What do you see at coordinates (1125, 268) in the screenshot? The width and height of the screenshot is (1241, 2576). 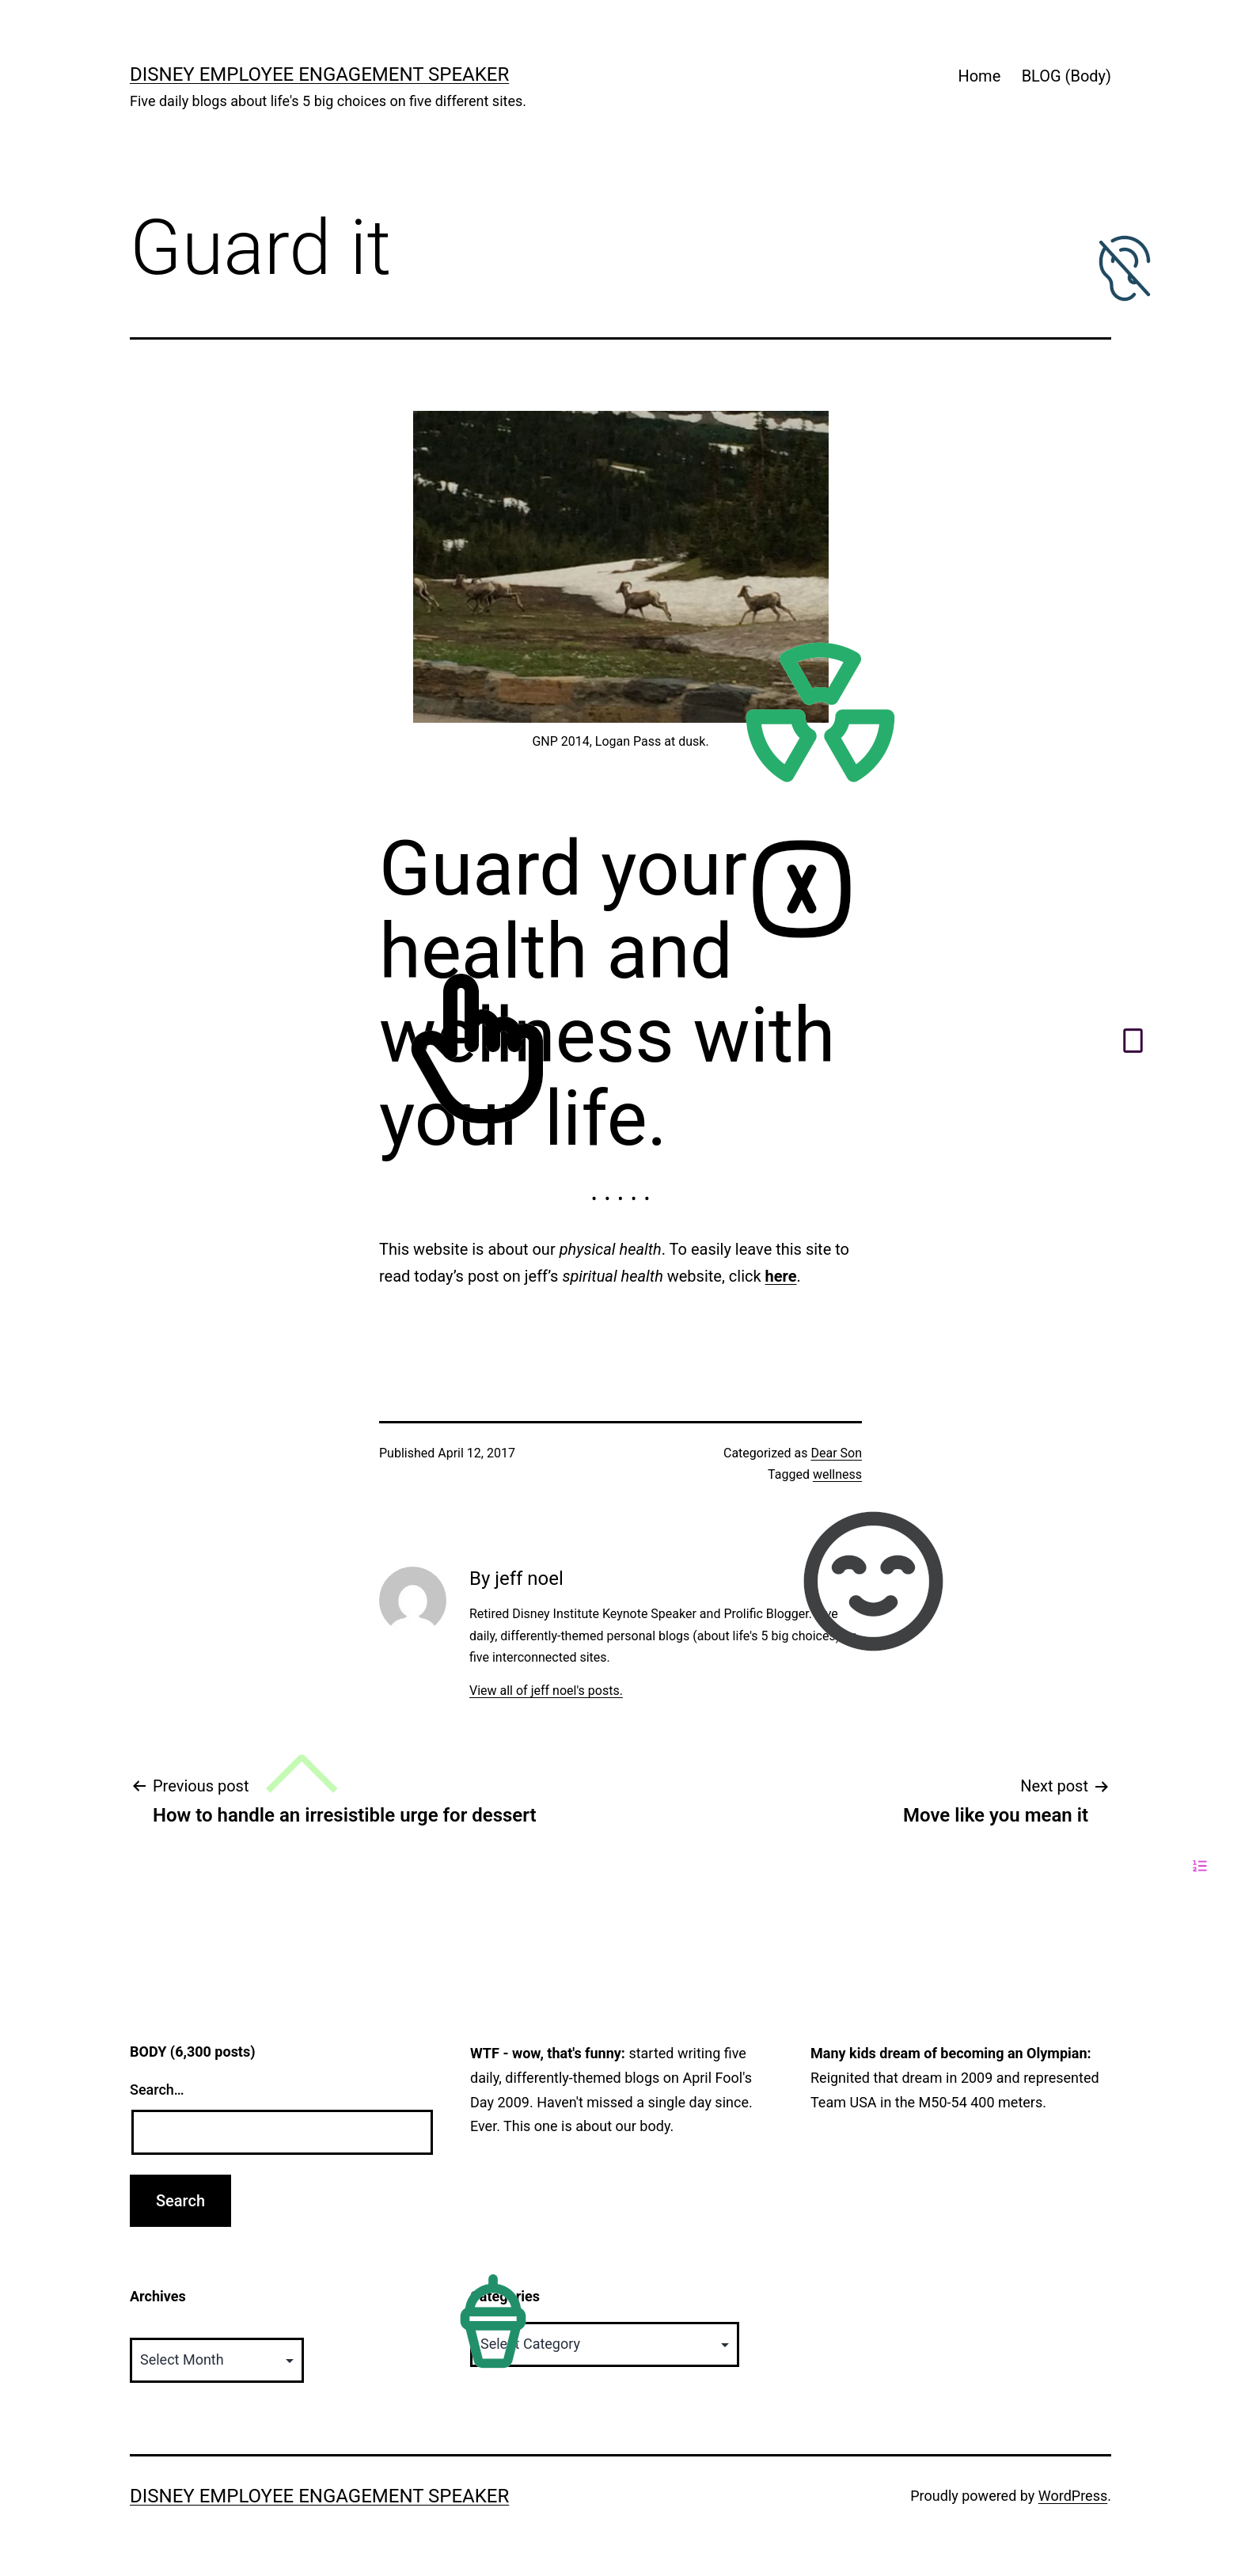 I see `mute or disable audio/sound` at bounding box center [1125, 268].